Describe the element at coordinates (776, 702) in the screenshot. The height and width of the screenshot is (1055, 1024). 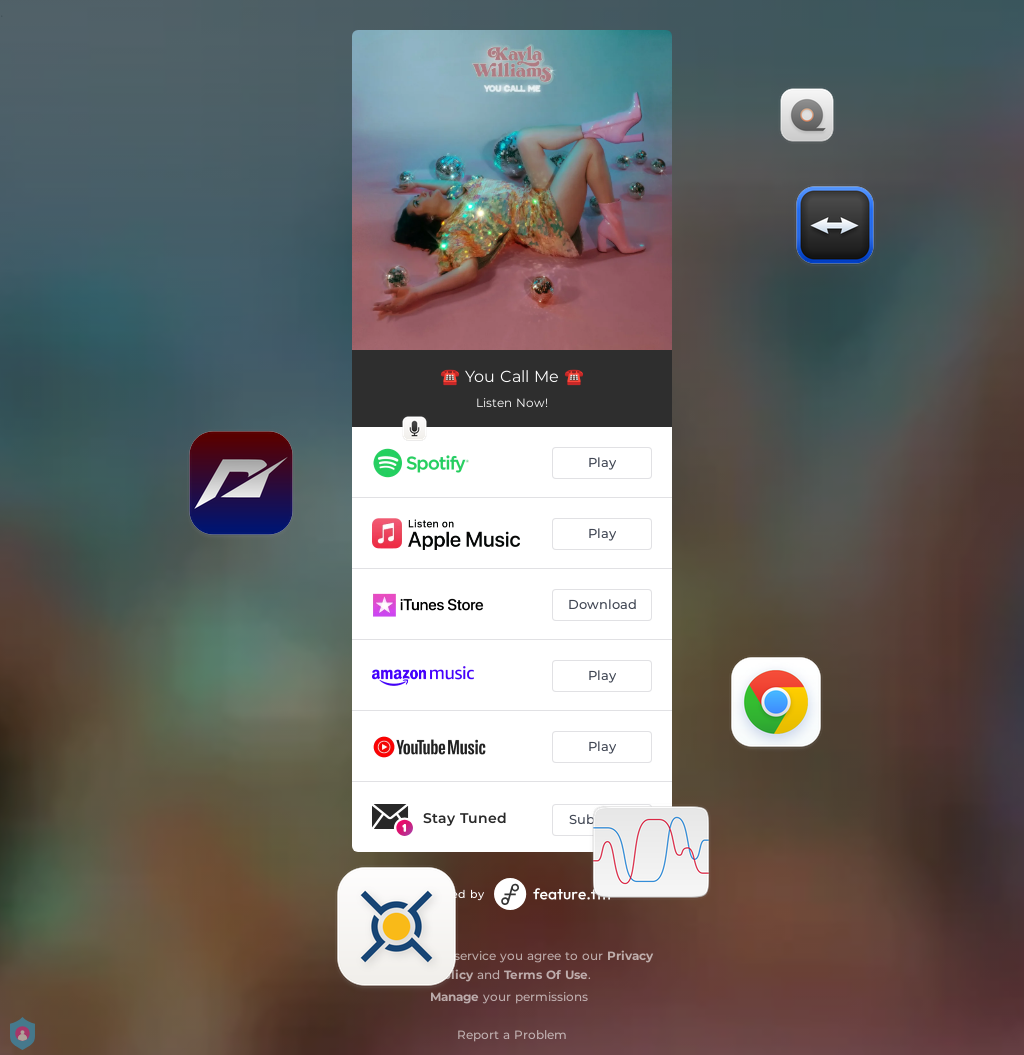
I see `open google chrome browser` at that location.